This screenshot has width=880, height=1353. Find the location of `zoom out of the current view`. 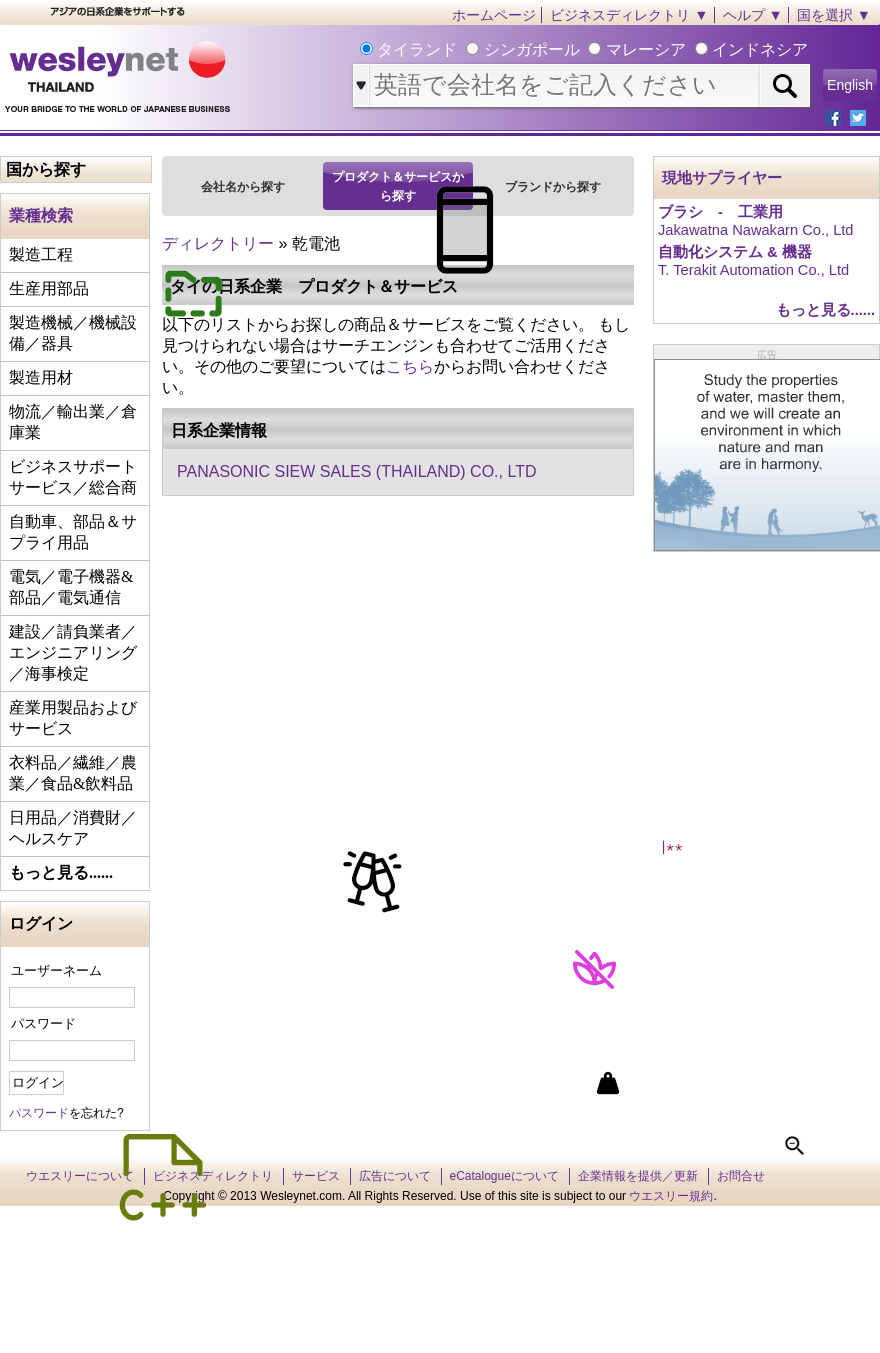

zoom out of the current view is located at coordinates (795, 1146).